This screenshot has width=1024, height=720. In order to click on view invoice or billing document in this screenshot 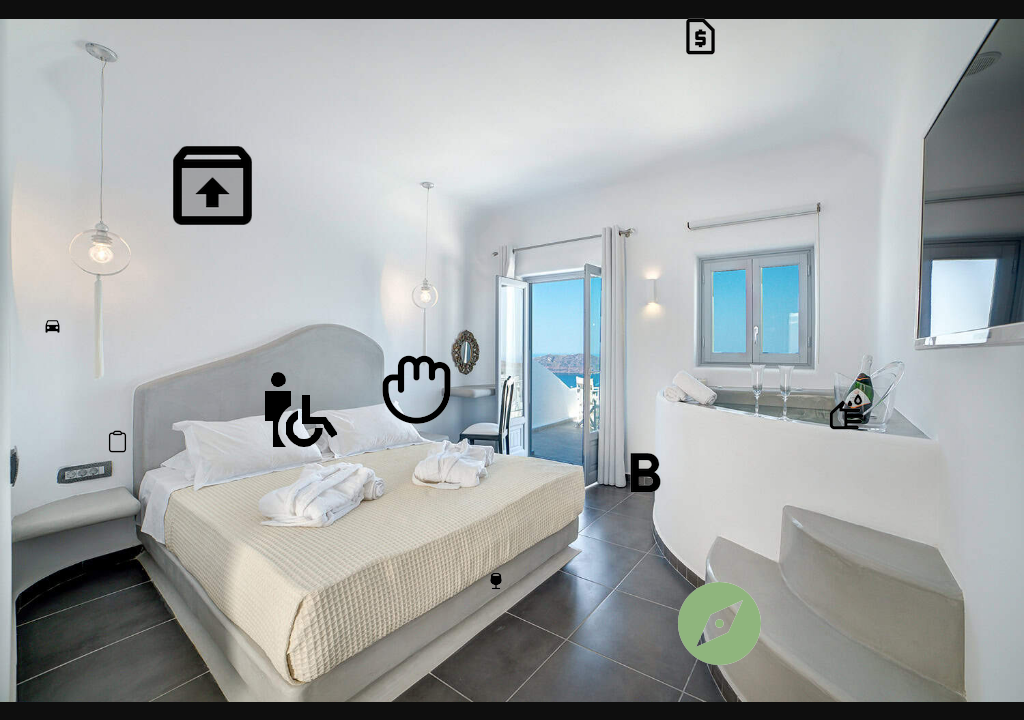, I will do `click(700, 36)`.